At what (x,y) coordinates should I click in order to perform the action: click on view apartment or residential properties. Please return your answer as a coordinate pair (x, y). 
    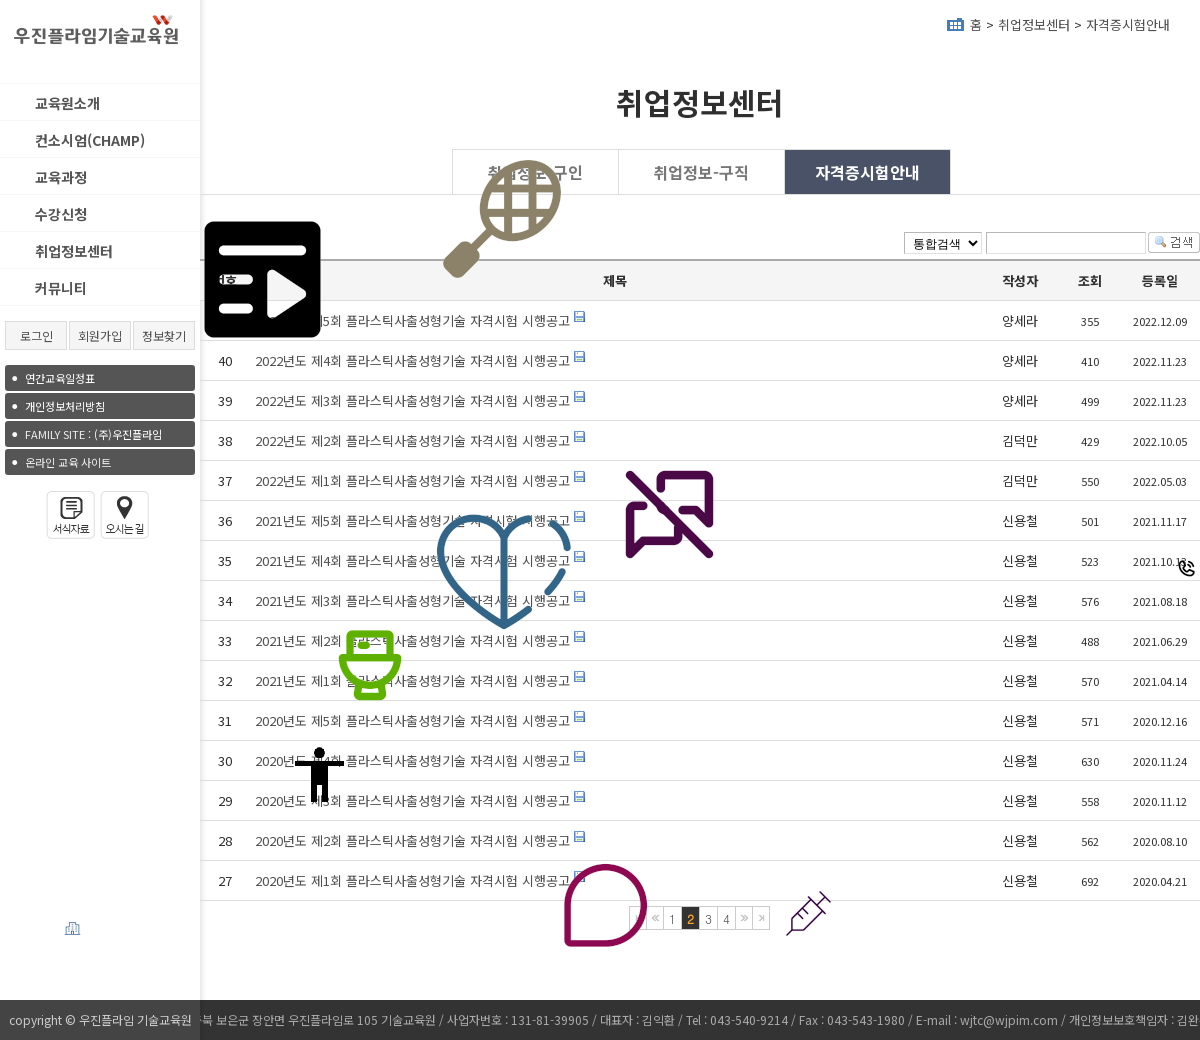
    Looking at the image, I should click on (72, 928).